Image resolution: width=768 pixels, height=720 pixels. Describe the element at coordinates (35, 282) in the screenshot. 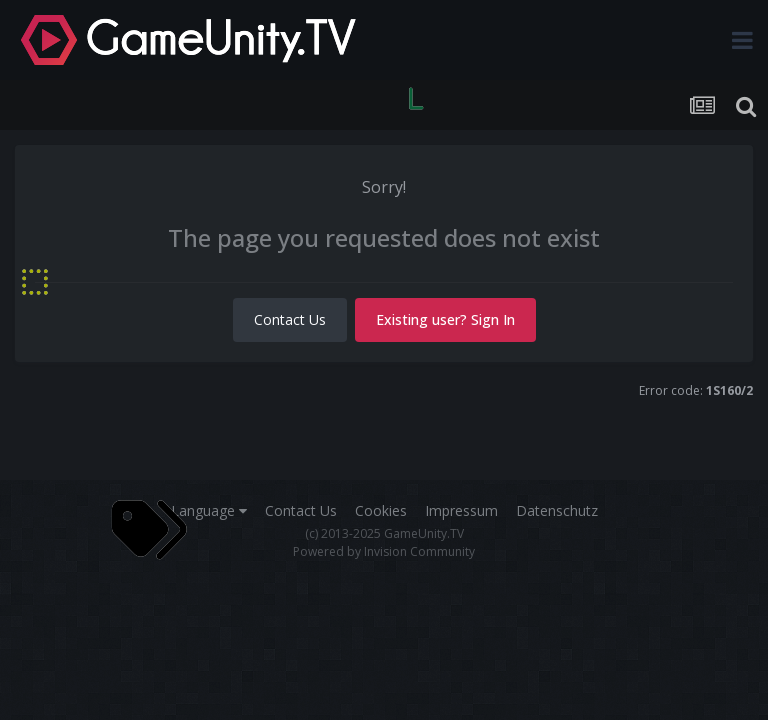

I see `remove all borders from selected cells` at that location.